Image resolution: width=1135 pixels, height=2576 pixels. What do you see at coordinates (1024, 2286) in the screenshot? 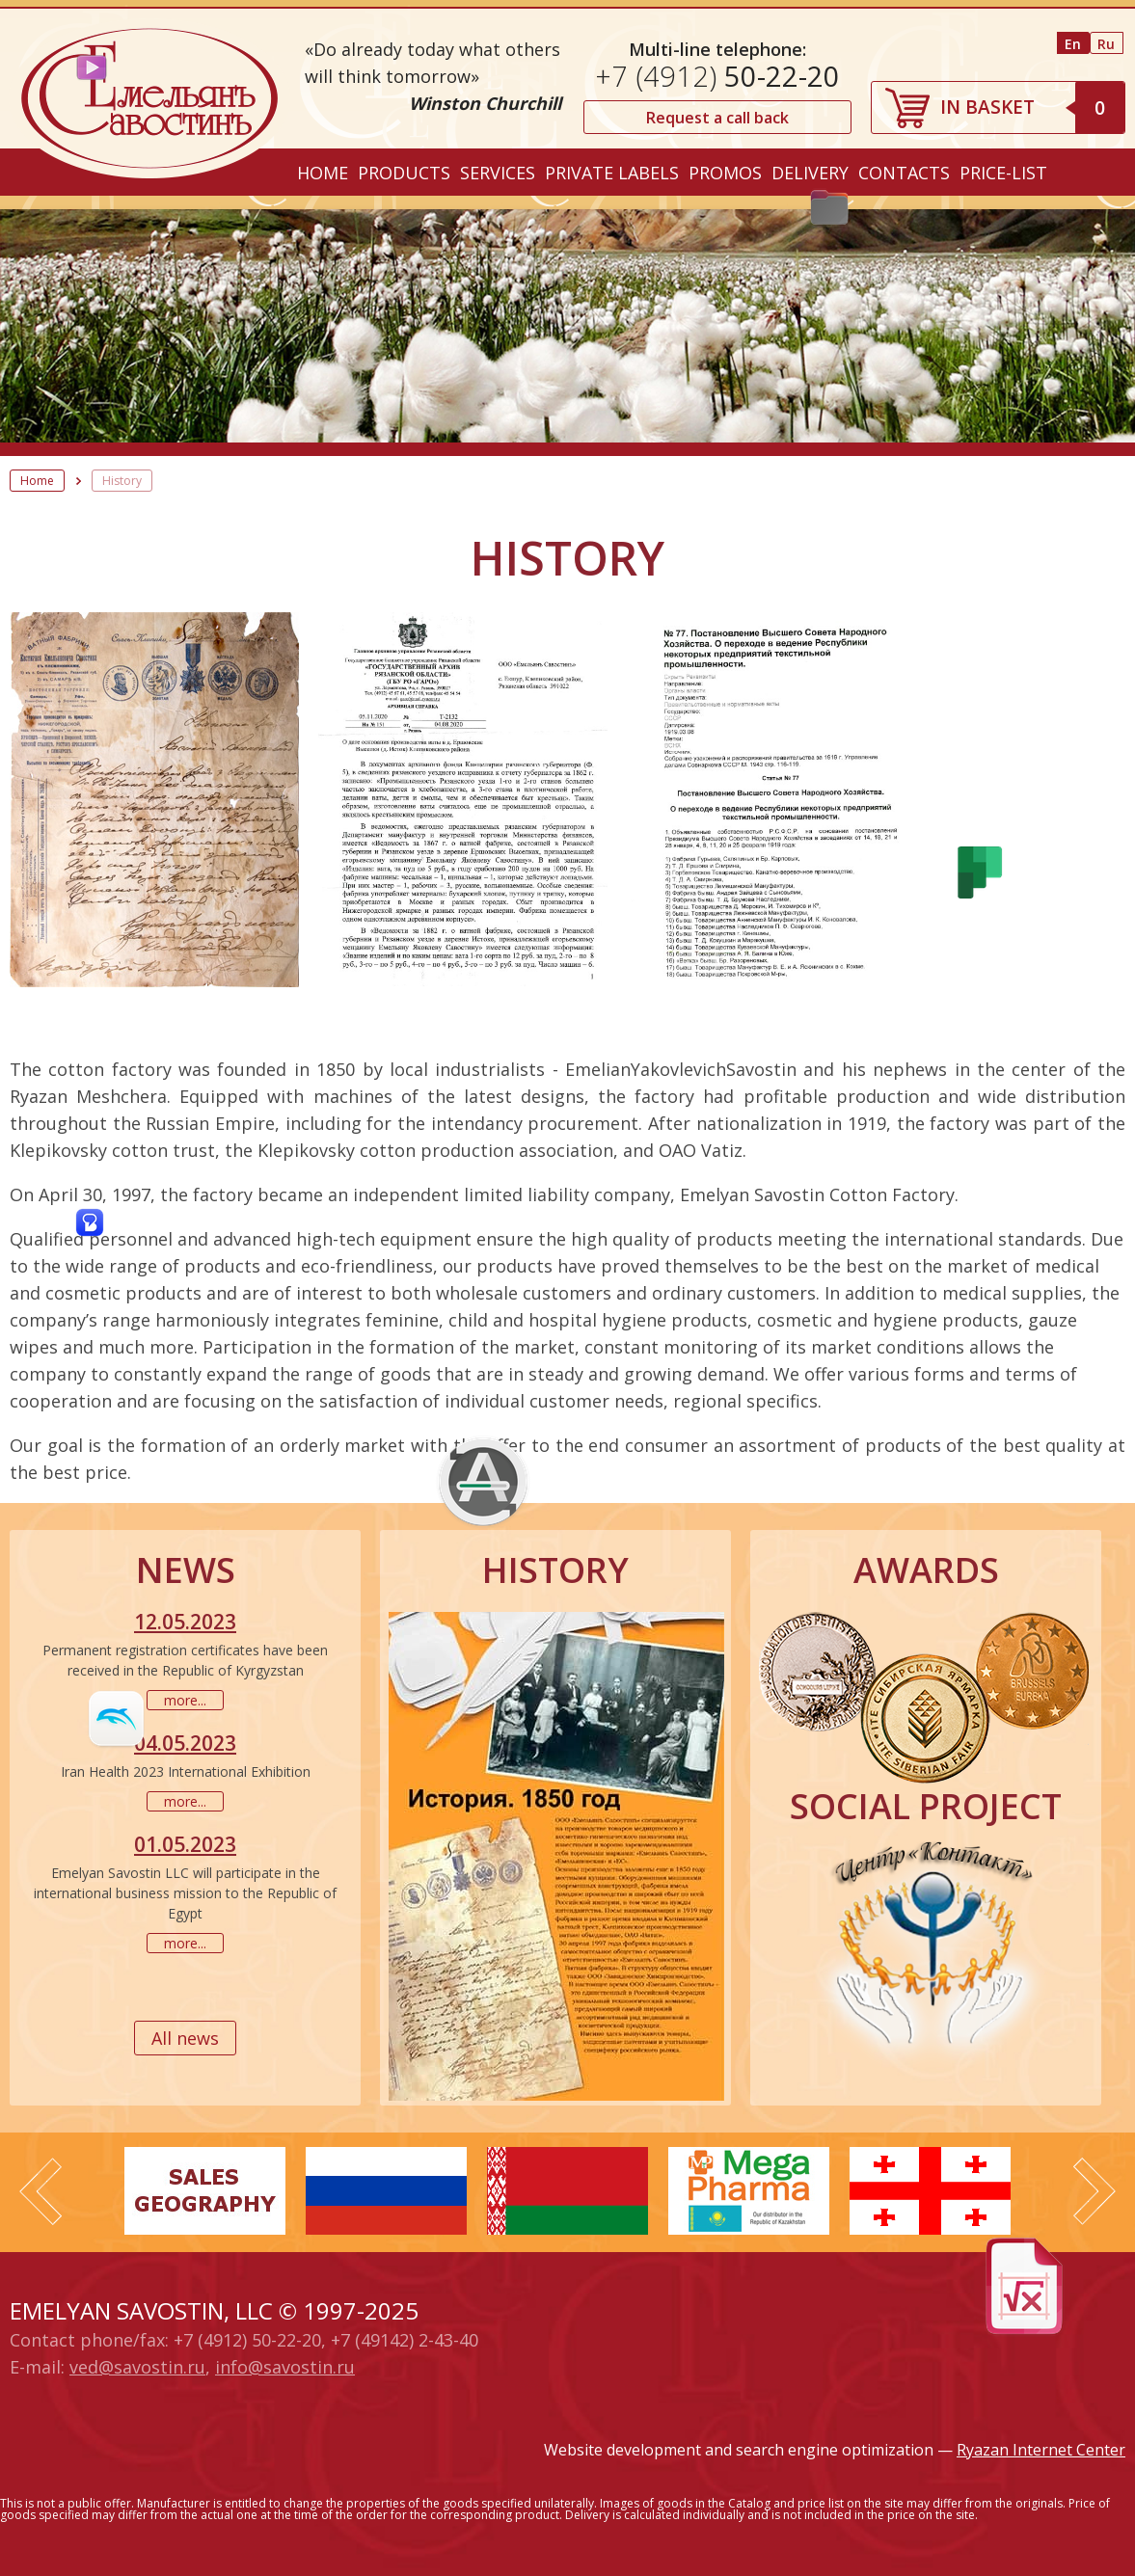
I see `libreoffice math formula document file` at bounding box center [1024, 2286].